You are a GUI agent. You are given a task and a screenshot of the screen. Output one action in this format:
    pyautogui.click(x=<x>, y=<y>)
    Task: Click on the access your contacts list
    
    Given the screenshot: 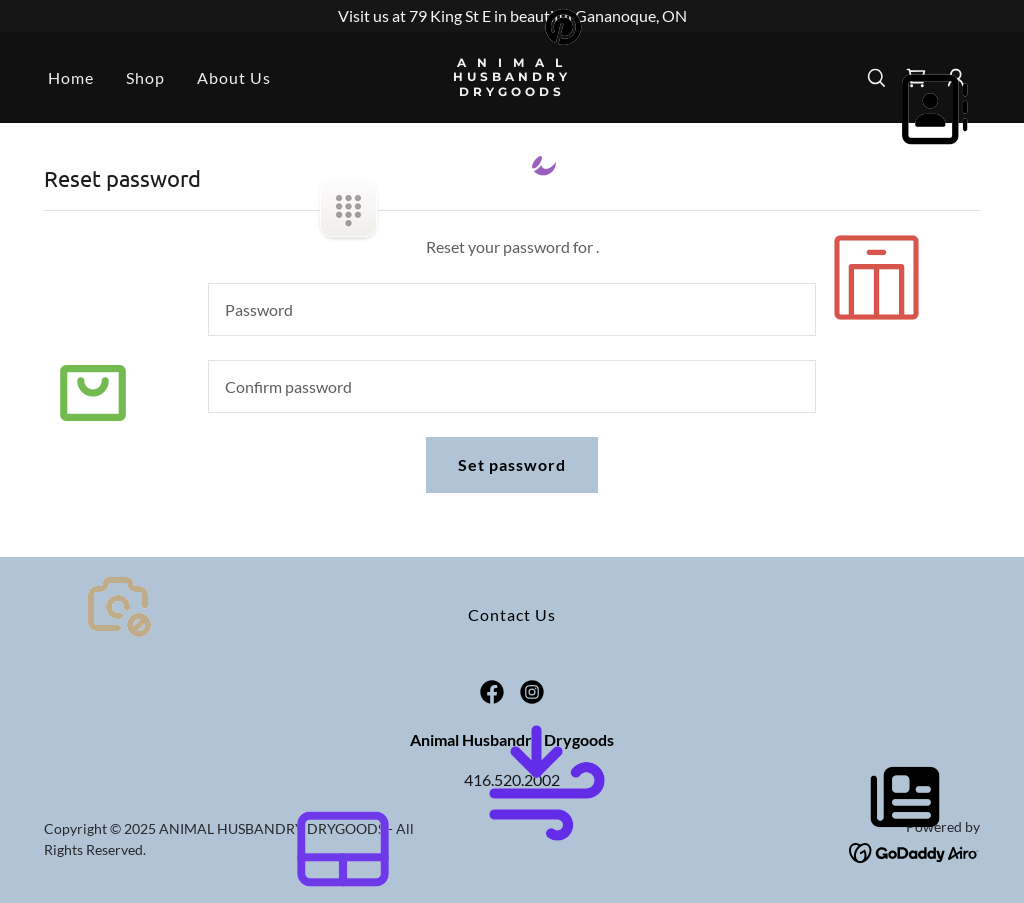 What is the action you would take?
    pyautogui.click(x=932, y=109)
    